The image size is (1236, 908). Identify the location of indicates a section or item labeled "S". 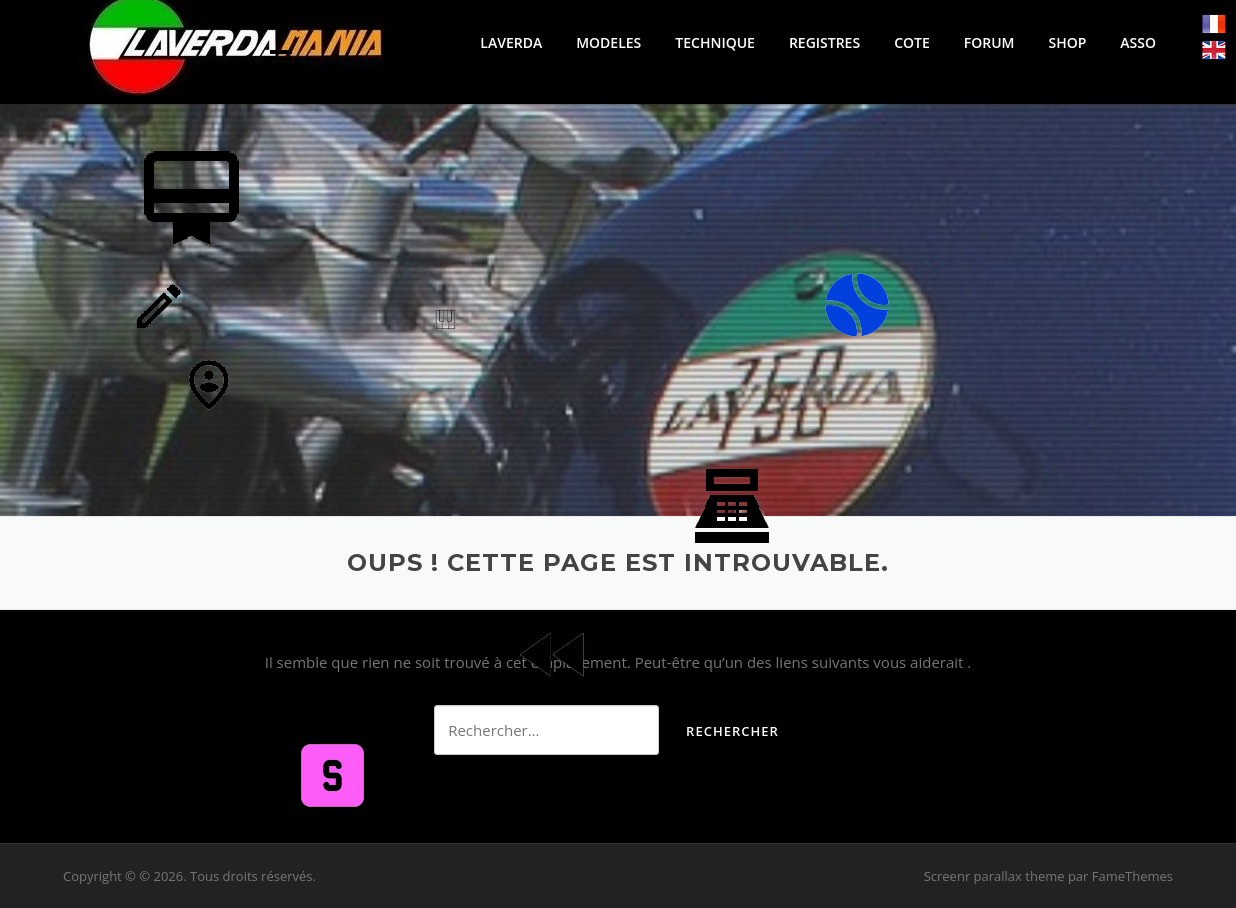
(332, 775).